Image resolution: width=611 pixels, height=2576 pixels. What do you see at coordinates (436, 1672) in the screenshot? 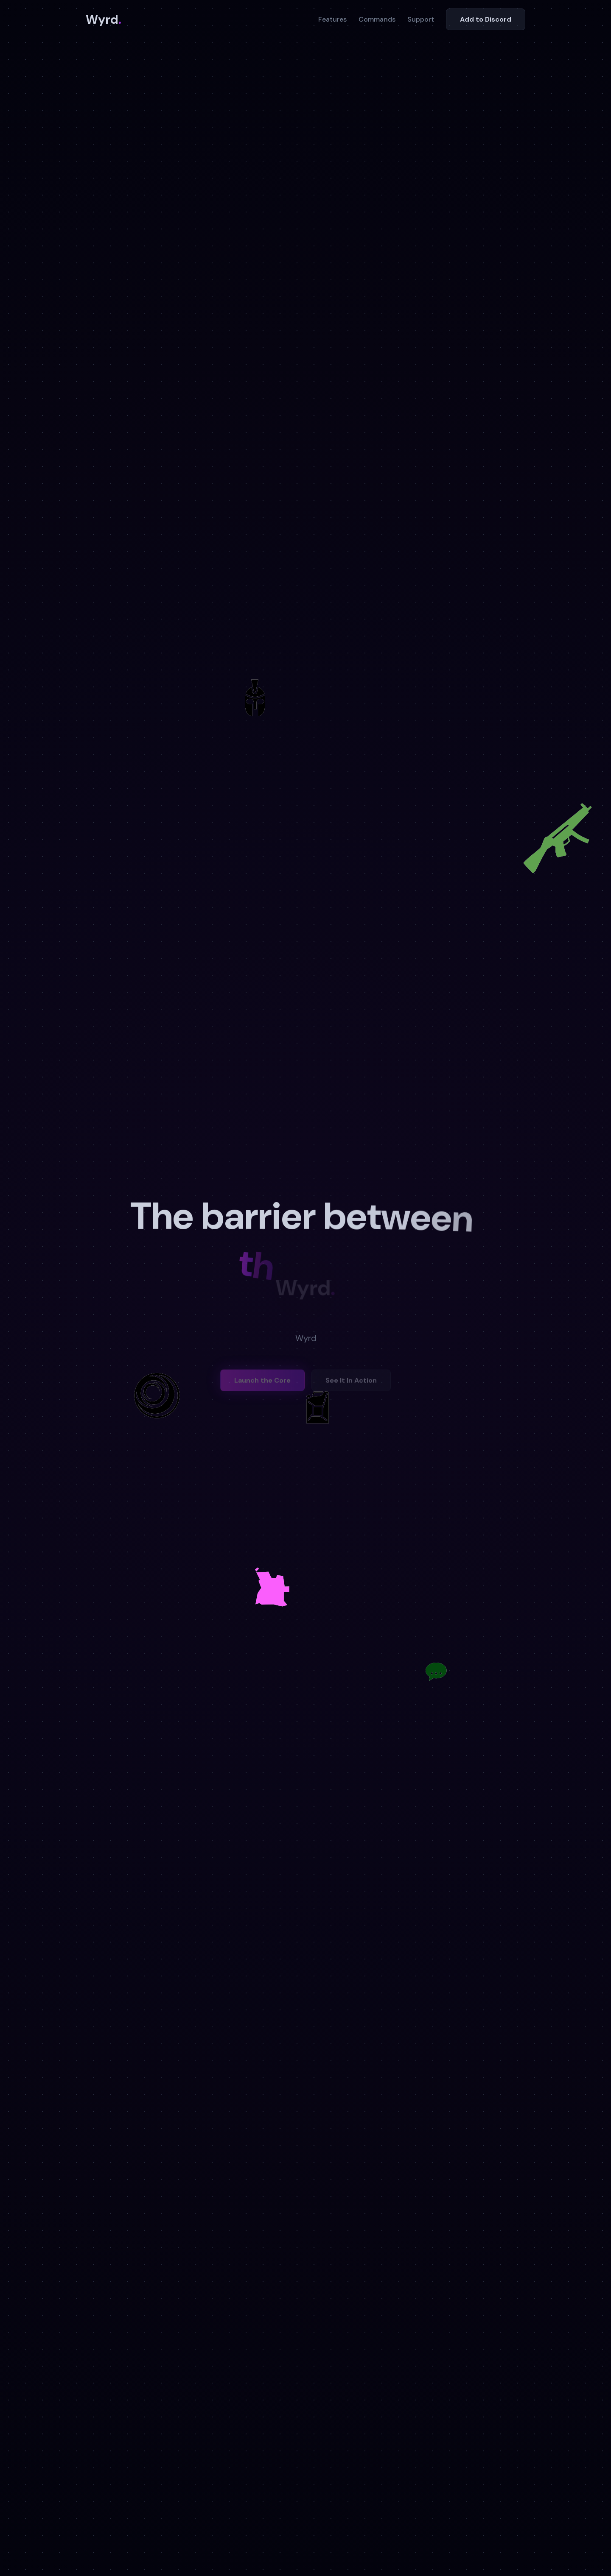
I see `compose a new message or chat` at bounding box center [436, 1672].